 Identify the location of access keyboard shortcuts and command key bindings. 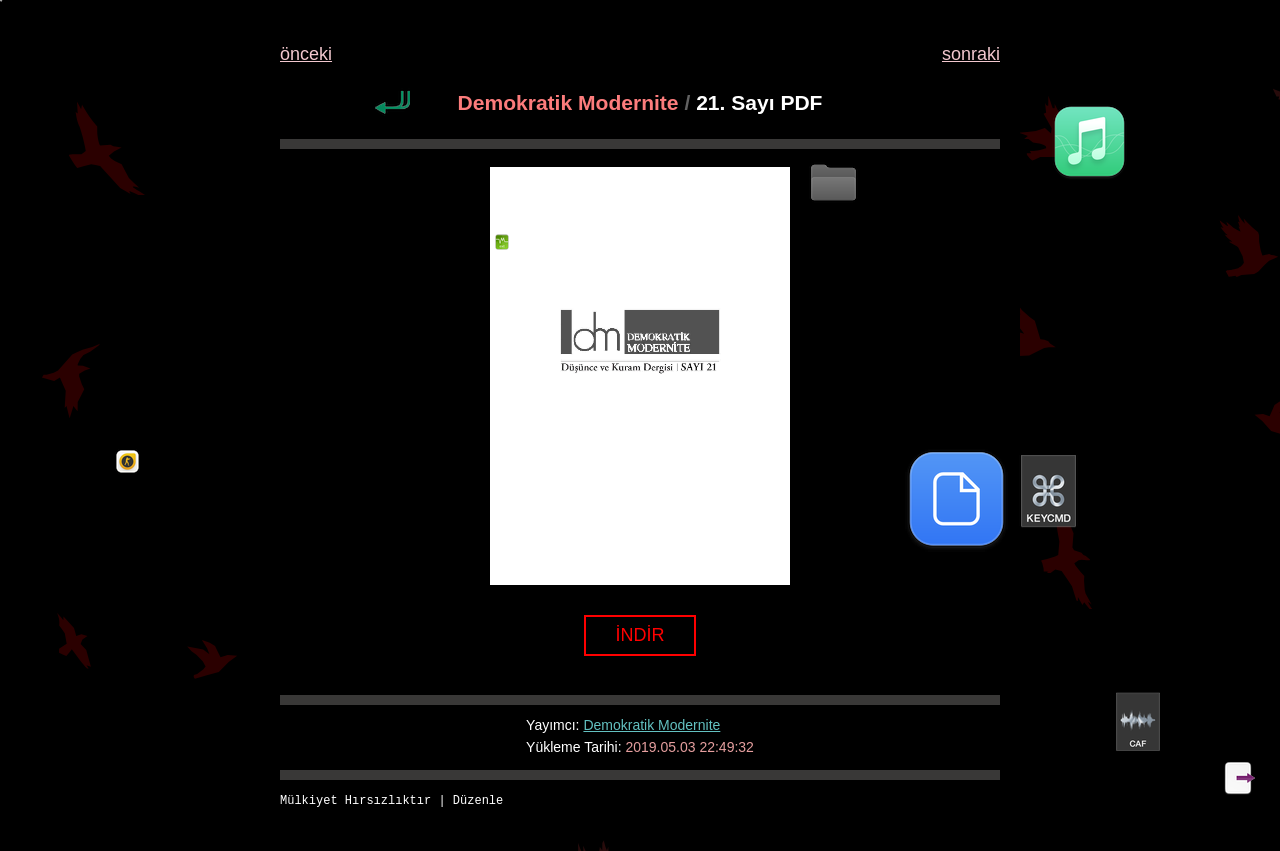
(1048, 492).